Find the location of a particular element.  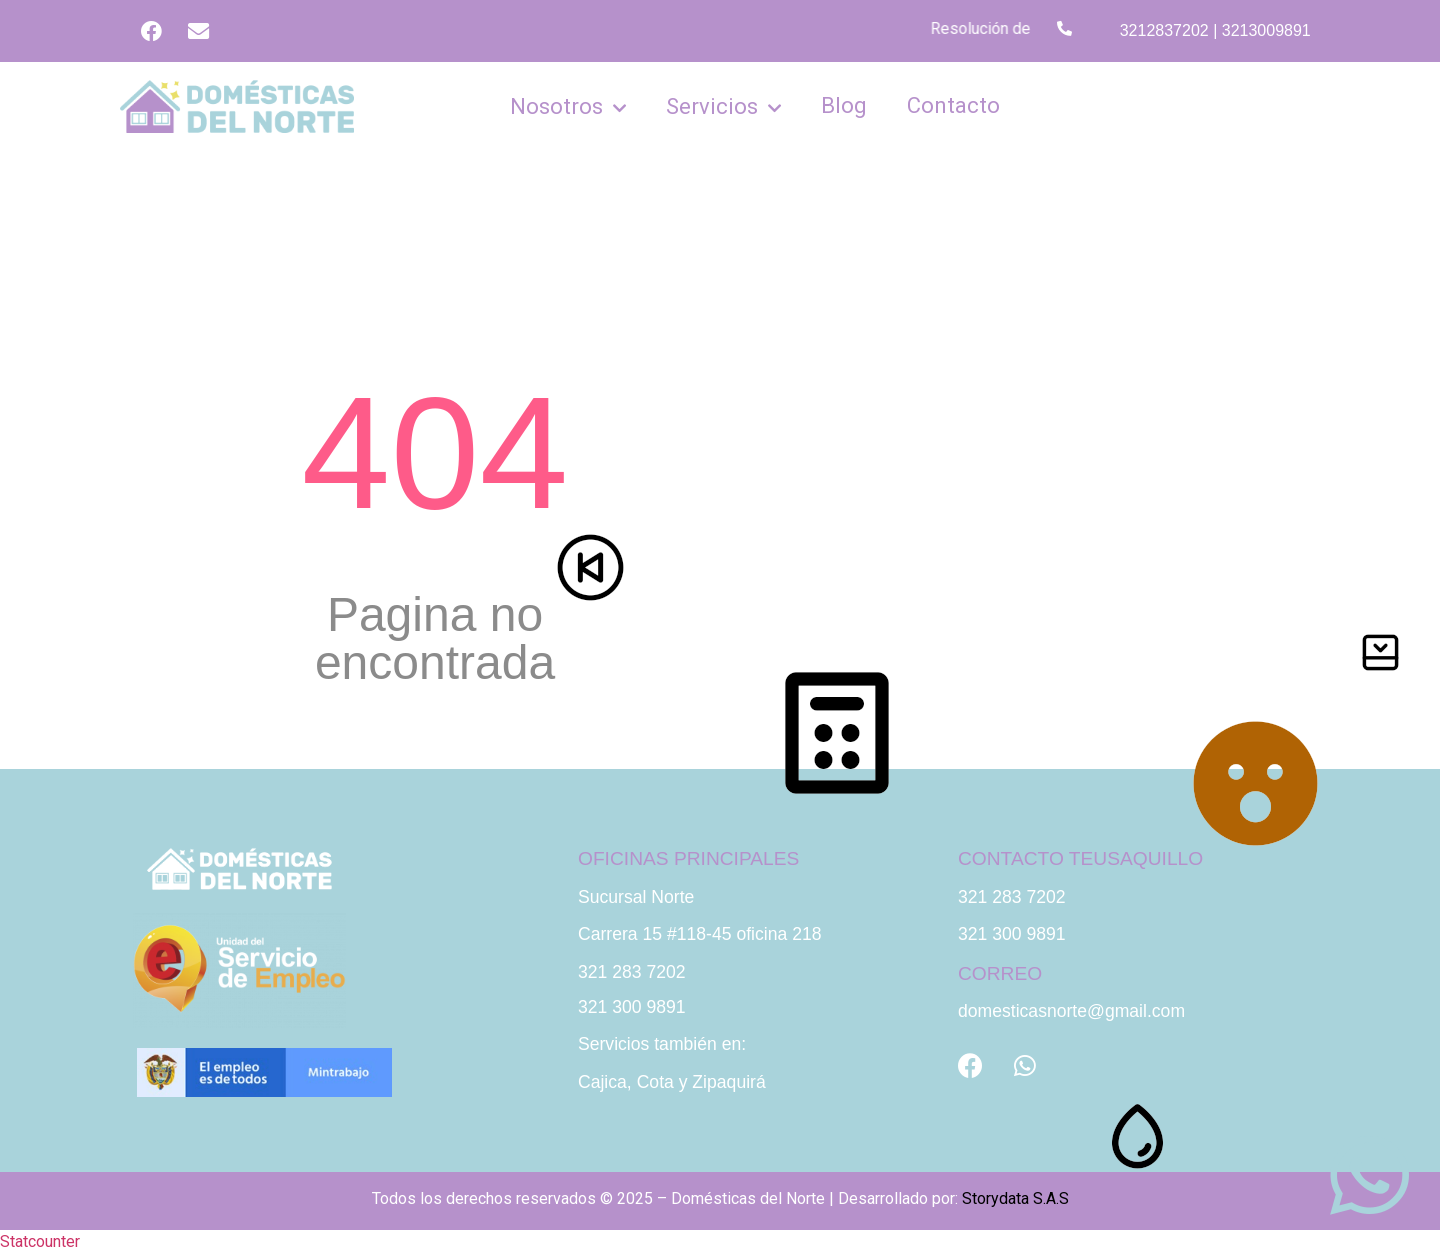

skip to previous track is located at coordinates (590, 567).